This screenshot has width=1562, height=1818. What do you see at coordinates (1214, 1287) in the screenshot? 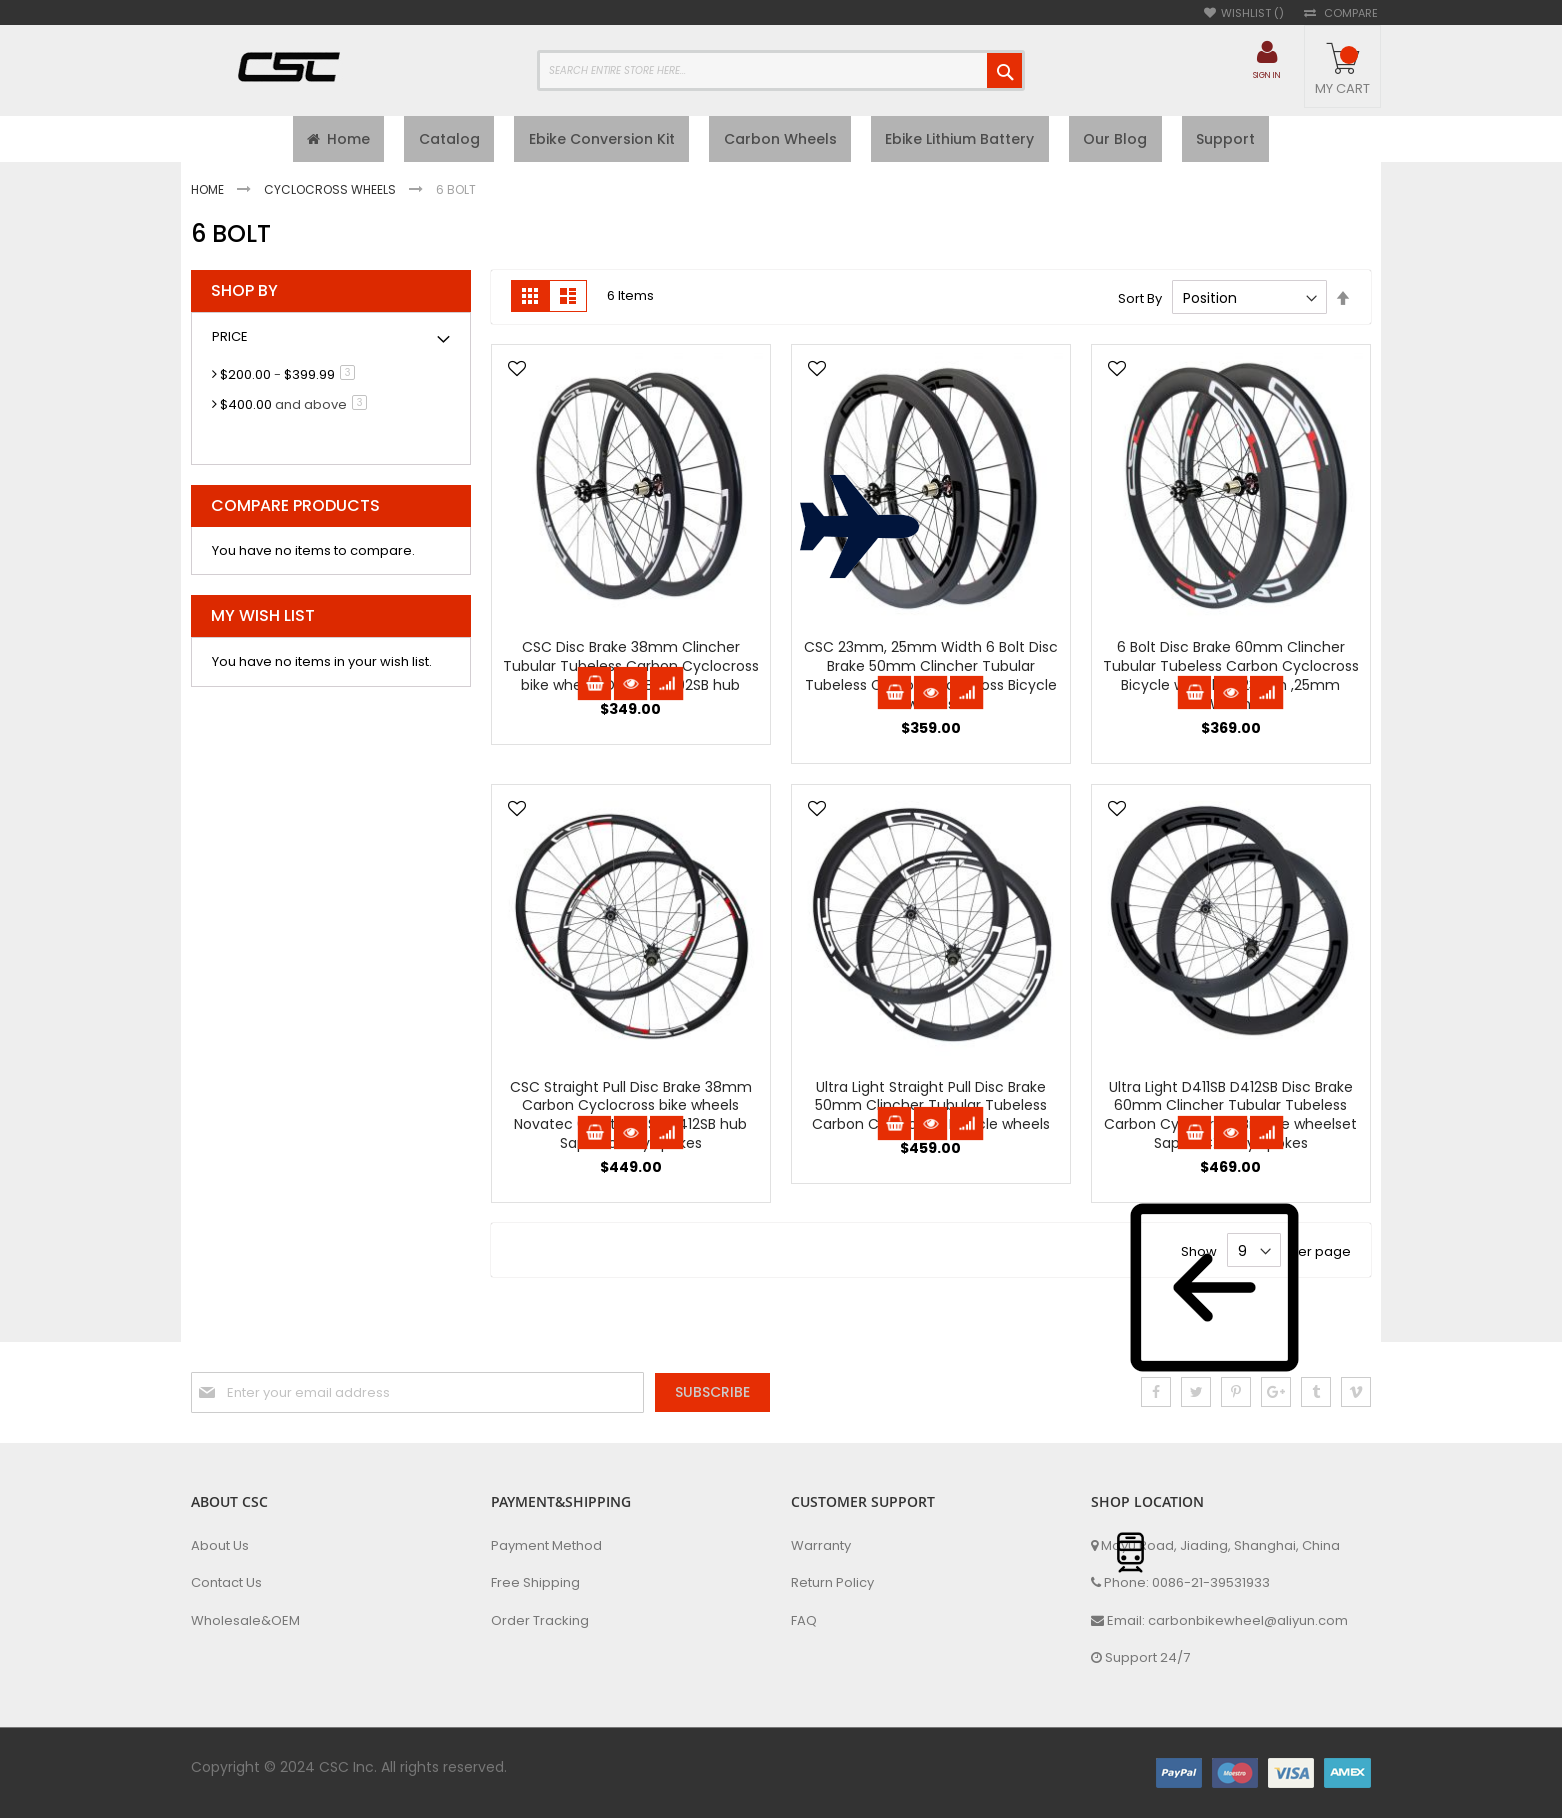
I see `go back to the previous screen` at bounding box center [1214, 1287].